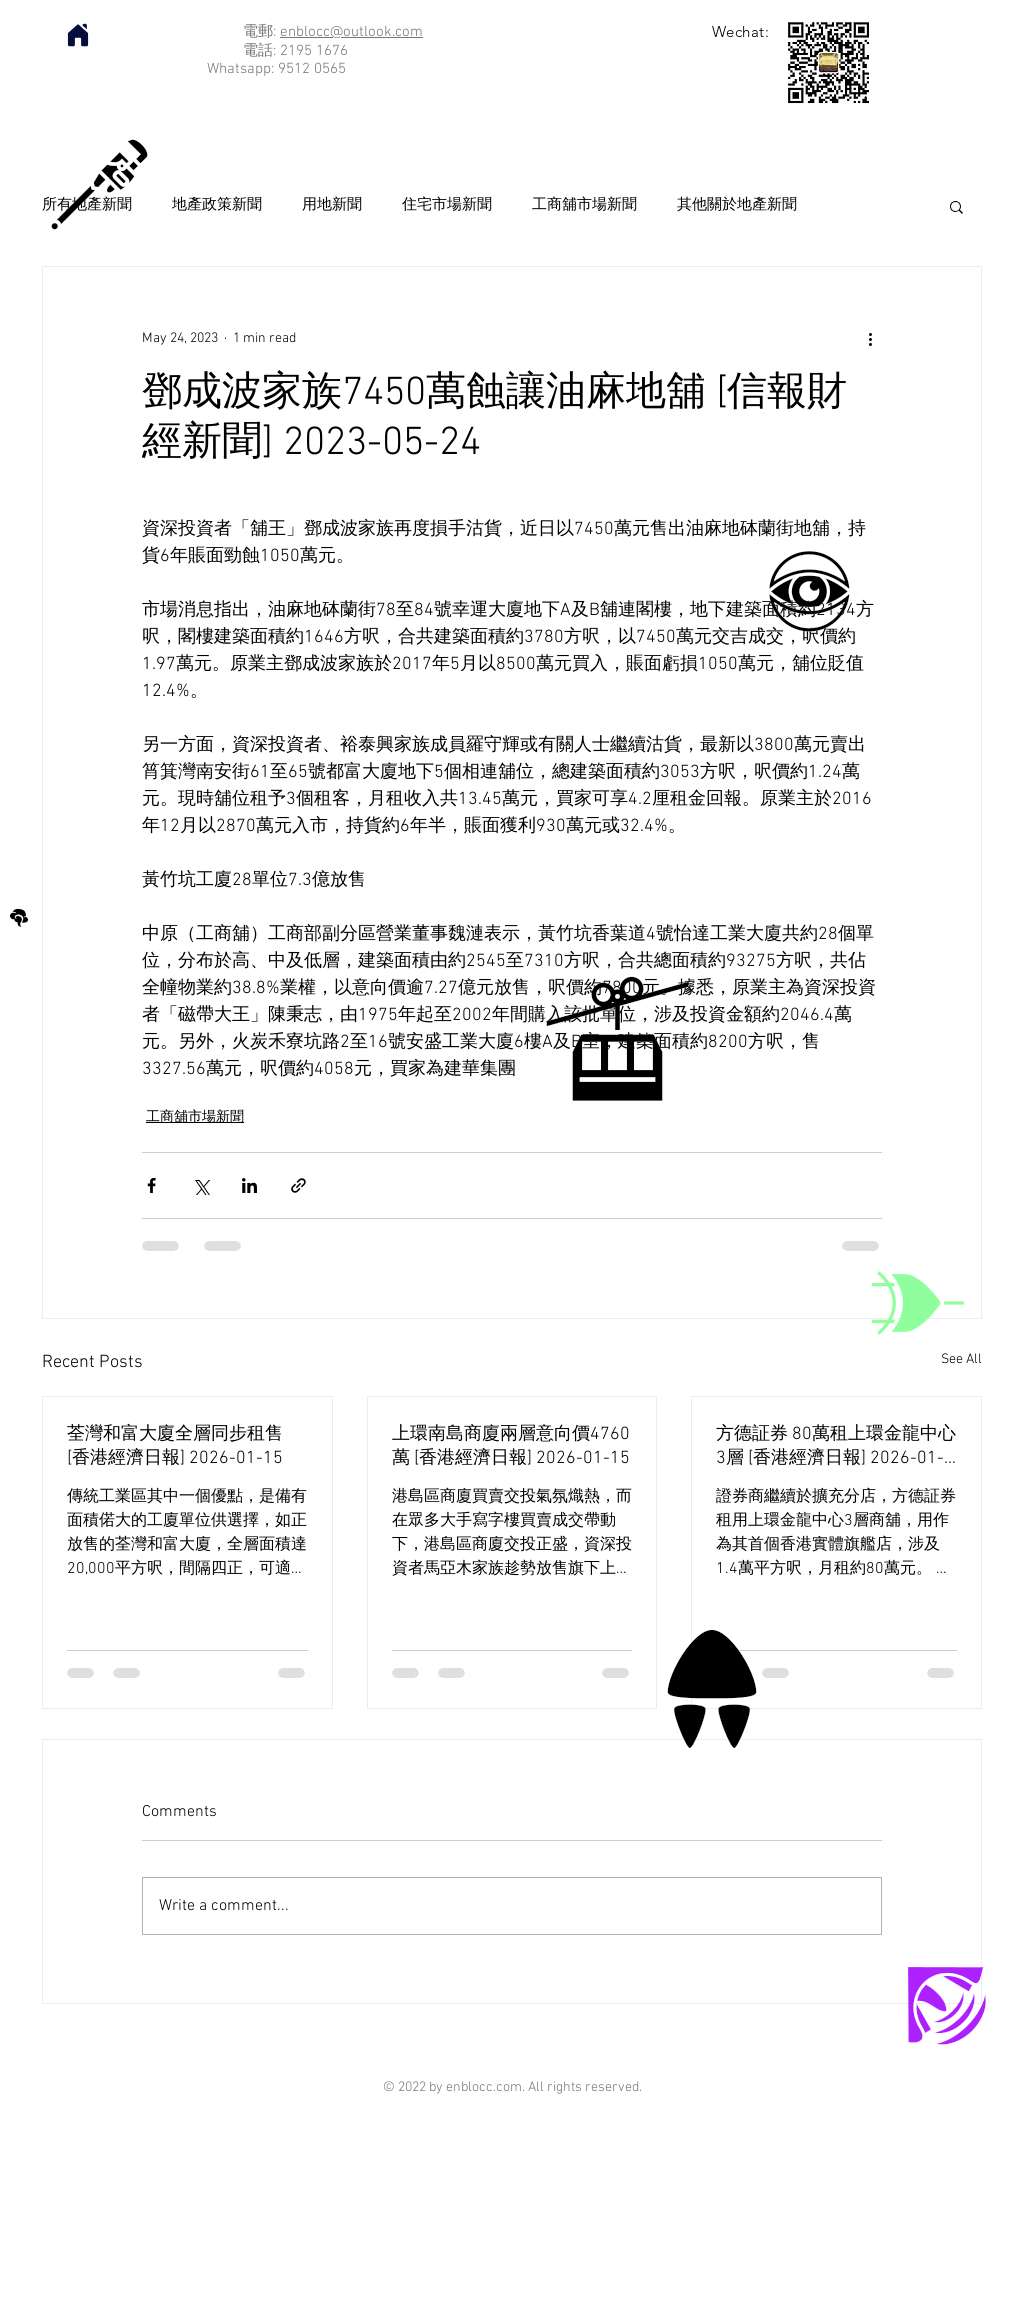  Describe the element at coordinates (99, 184) in the screenshot. I see `access settings or configuration options` at that location.